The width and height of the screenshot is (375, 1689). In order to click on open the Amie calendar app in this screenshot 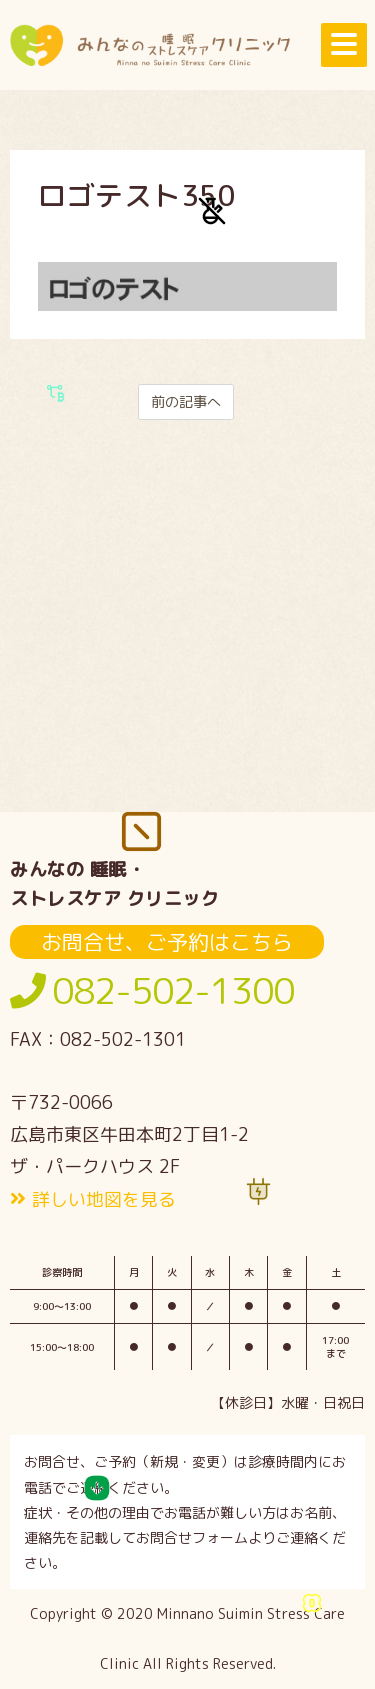, I will do `click(312, 1603)`.